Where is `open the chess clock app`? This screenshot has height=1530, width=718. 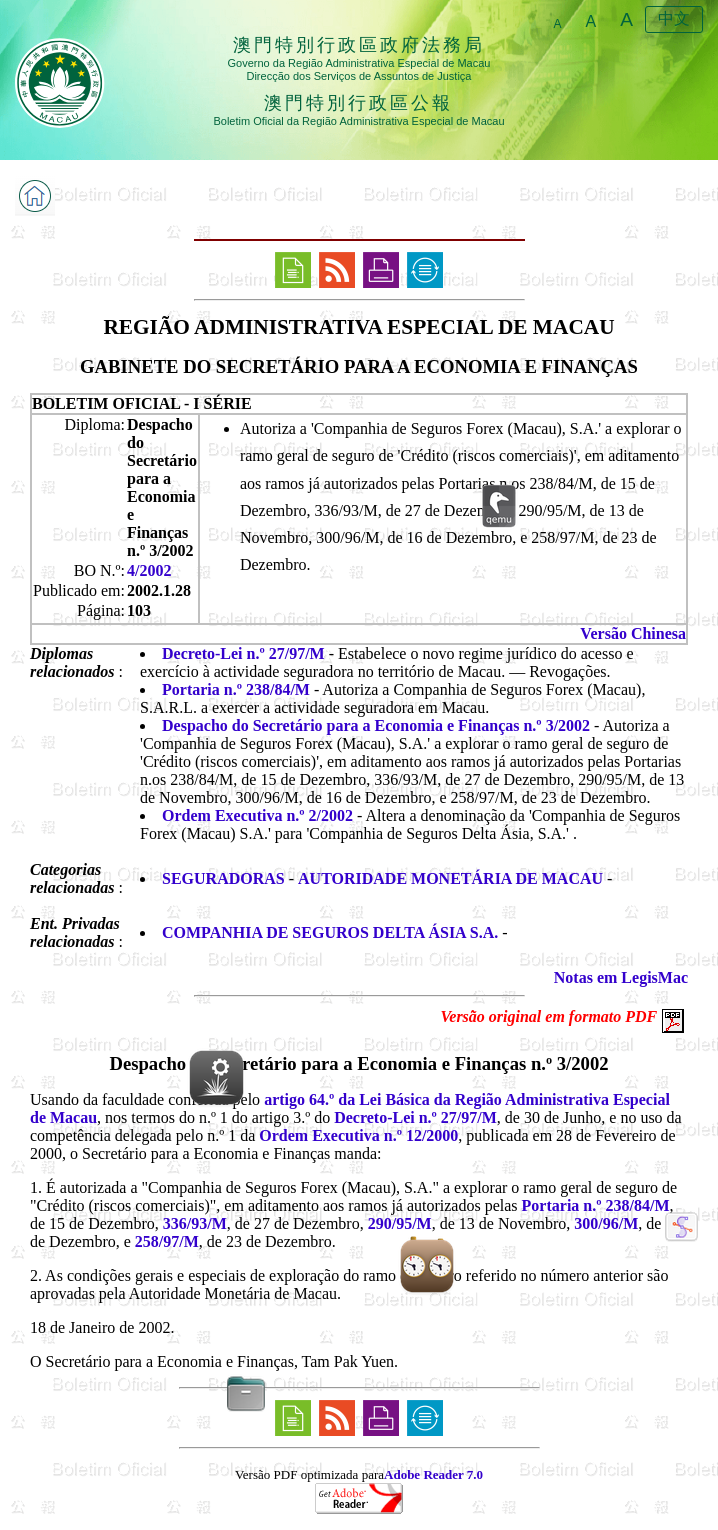 open the chess clock app is located at coordinates (427, 1266).